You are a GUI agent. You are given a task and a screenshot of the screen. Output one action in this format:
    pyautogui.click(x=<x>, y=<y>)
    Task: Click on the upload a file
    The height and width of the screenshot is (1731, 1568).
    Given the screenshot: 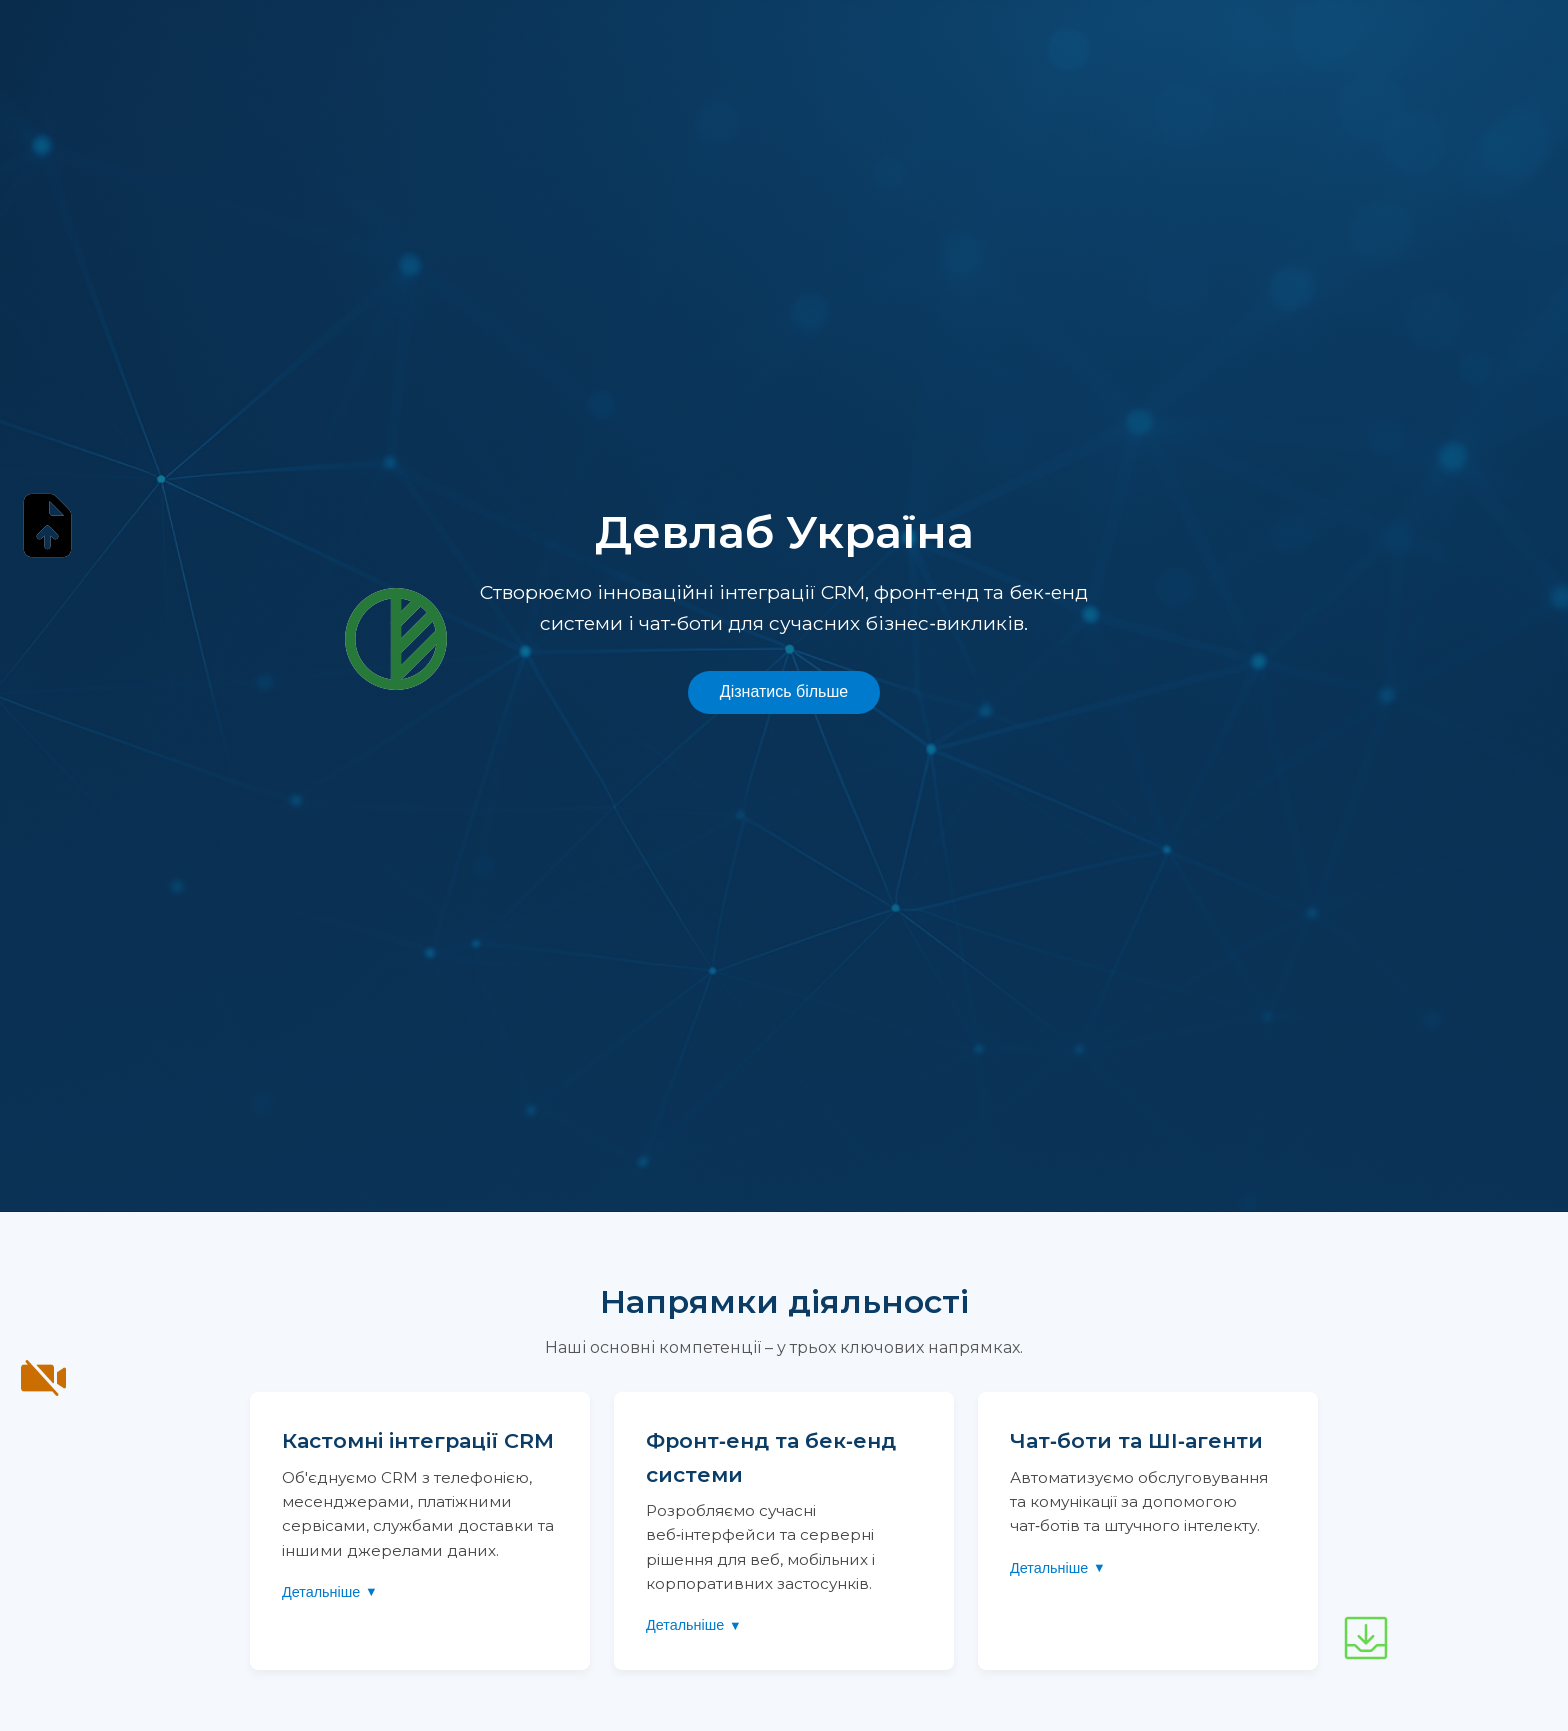 What is the action you would take?
    pyautogui.click(x=47, y=525)
    